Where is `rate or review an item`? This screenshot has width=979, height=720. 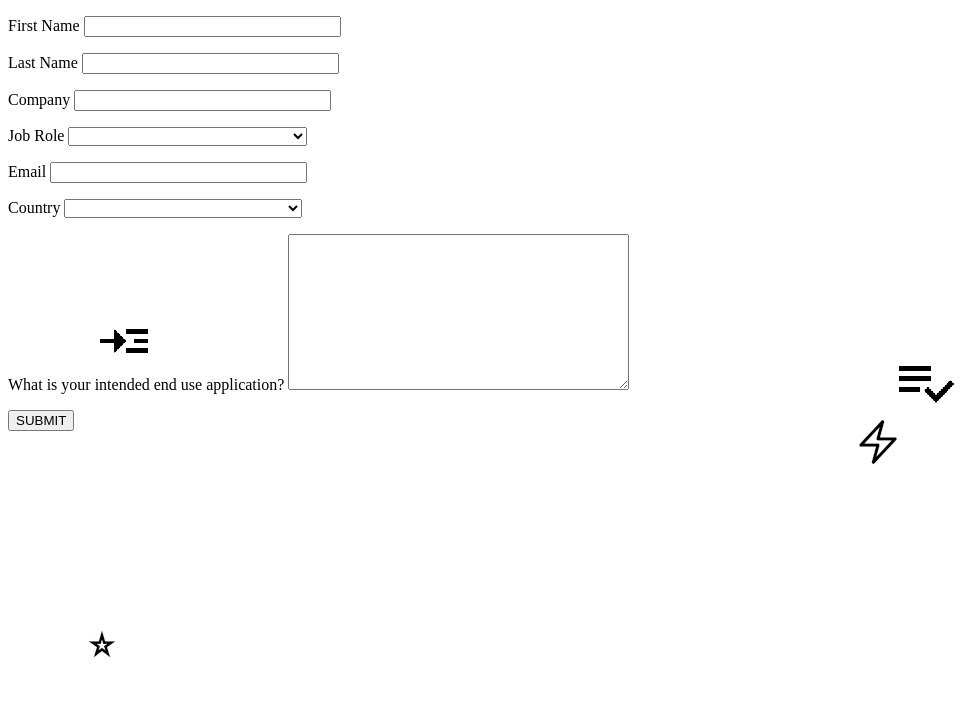
rate or review an item is located at coordinates (102, 644).